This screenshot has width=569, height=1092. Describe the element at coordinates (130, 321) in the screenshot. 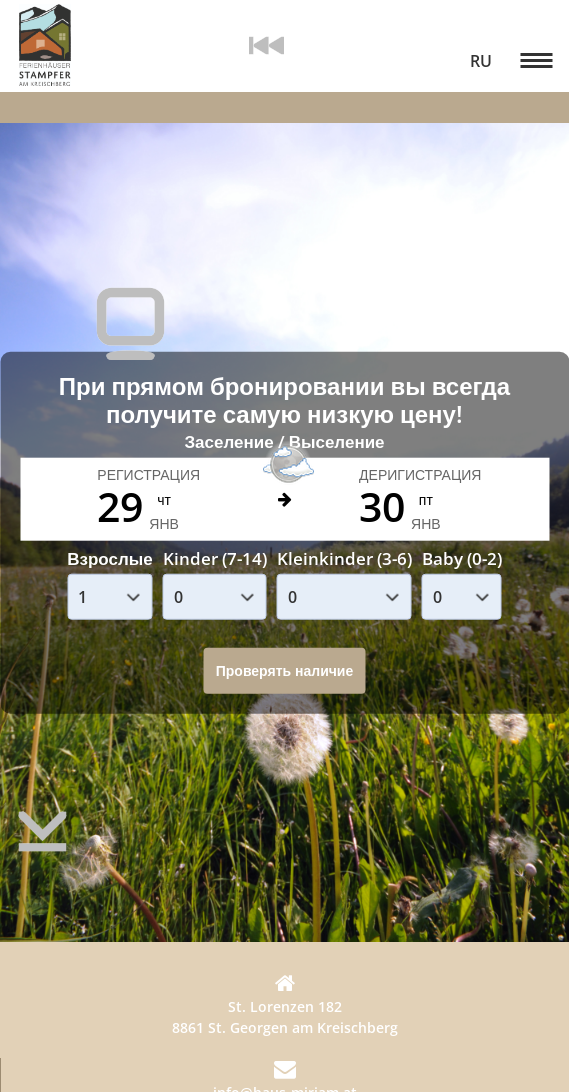

I see `access computer or desktop settings` at that location.